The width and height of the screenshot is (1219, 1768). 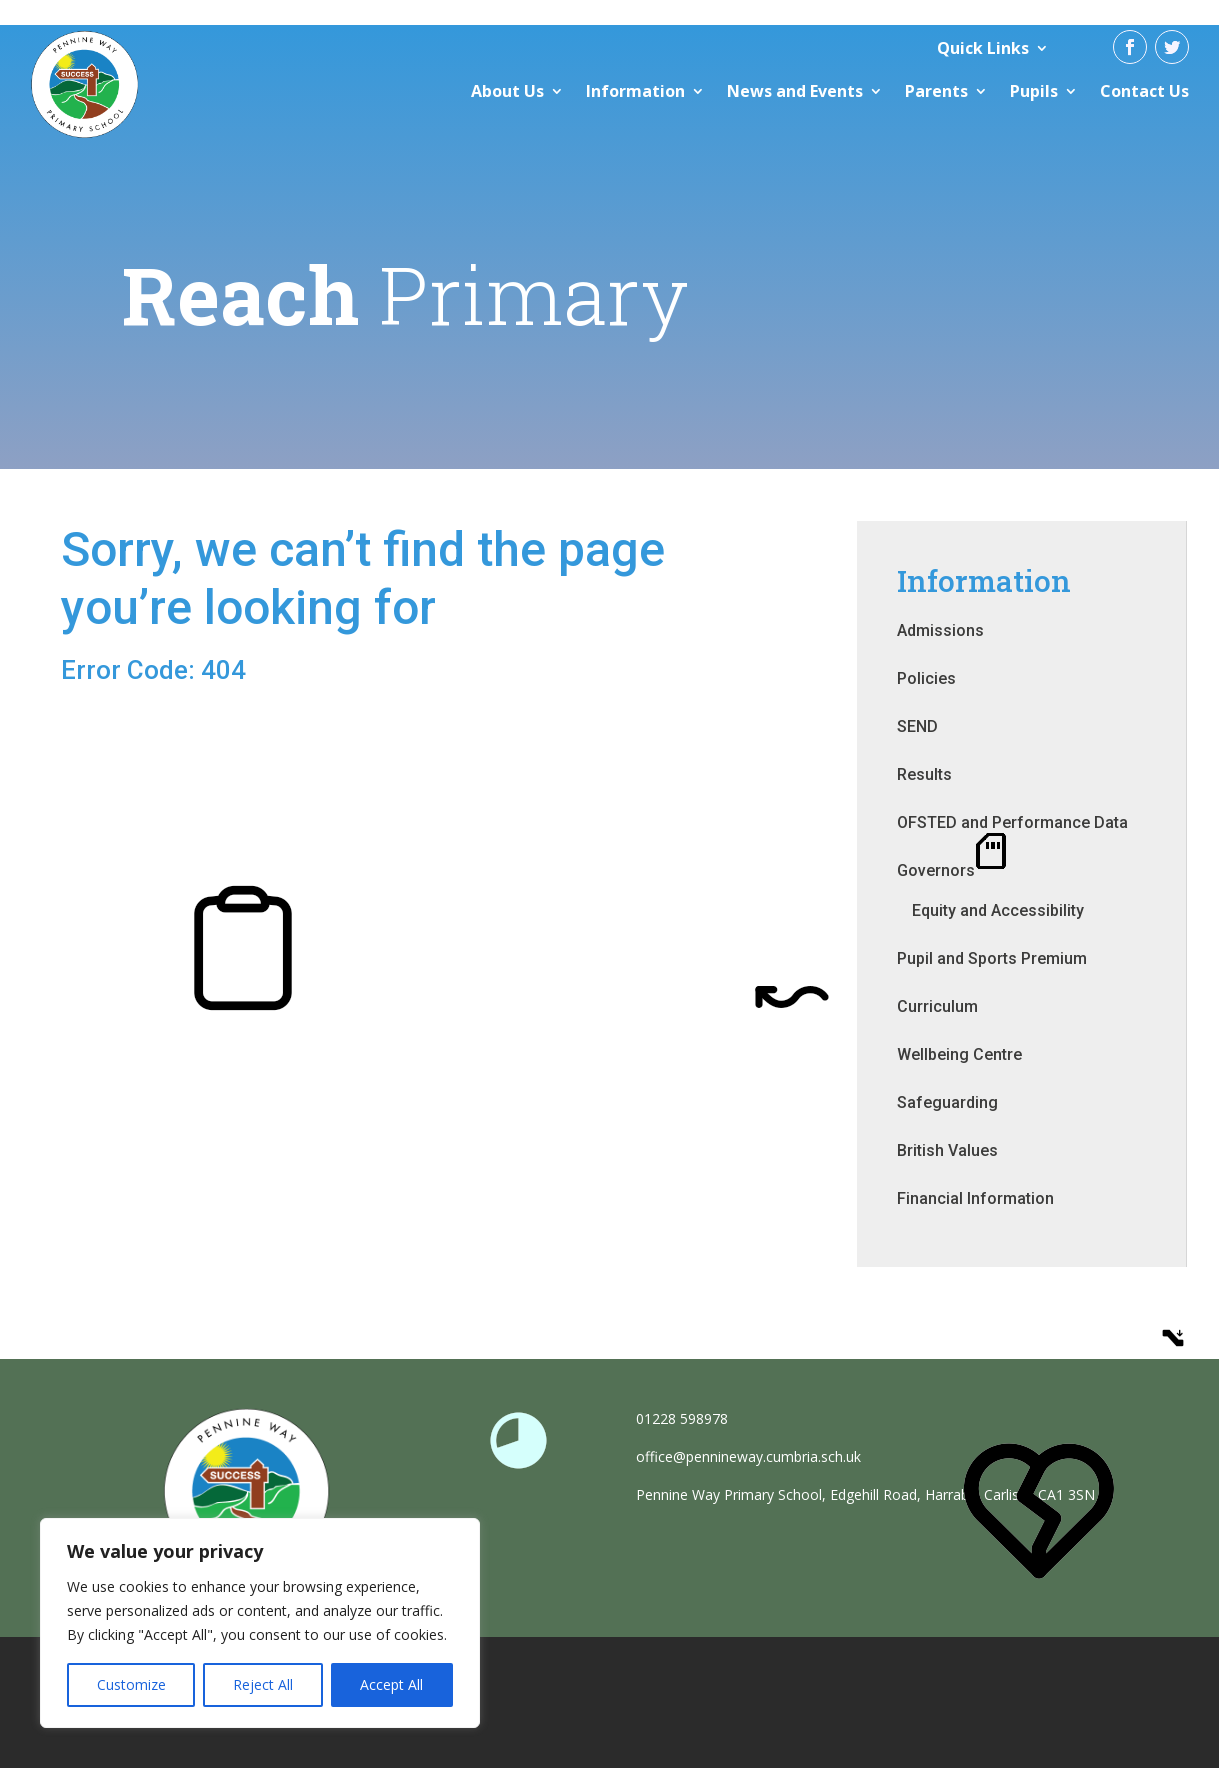 I want to click on undo or revert to previous state, so click(x=792, y=997).